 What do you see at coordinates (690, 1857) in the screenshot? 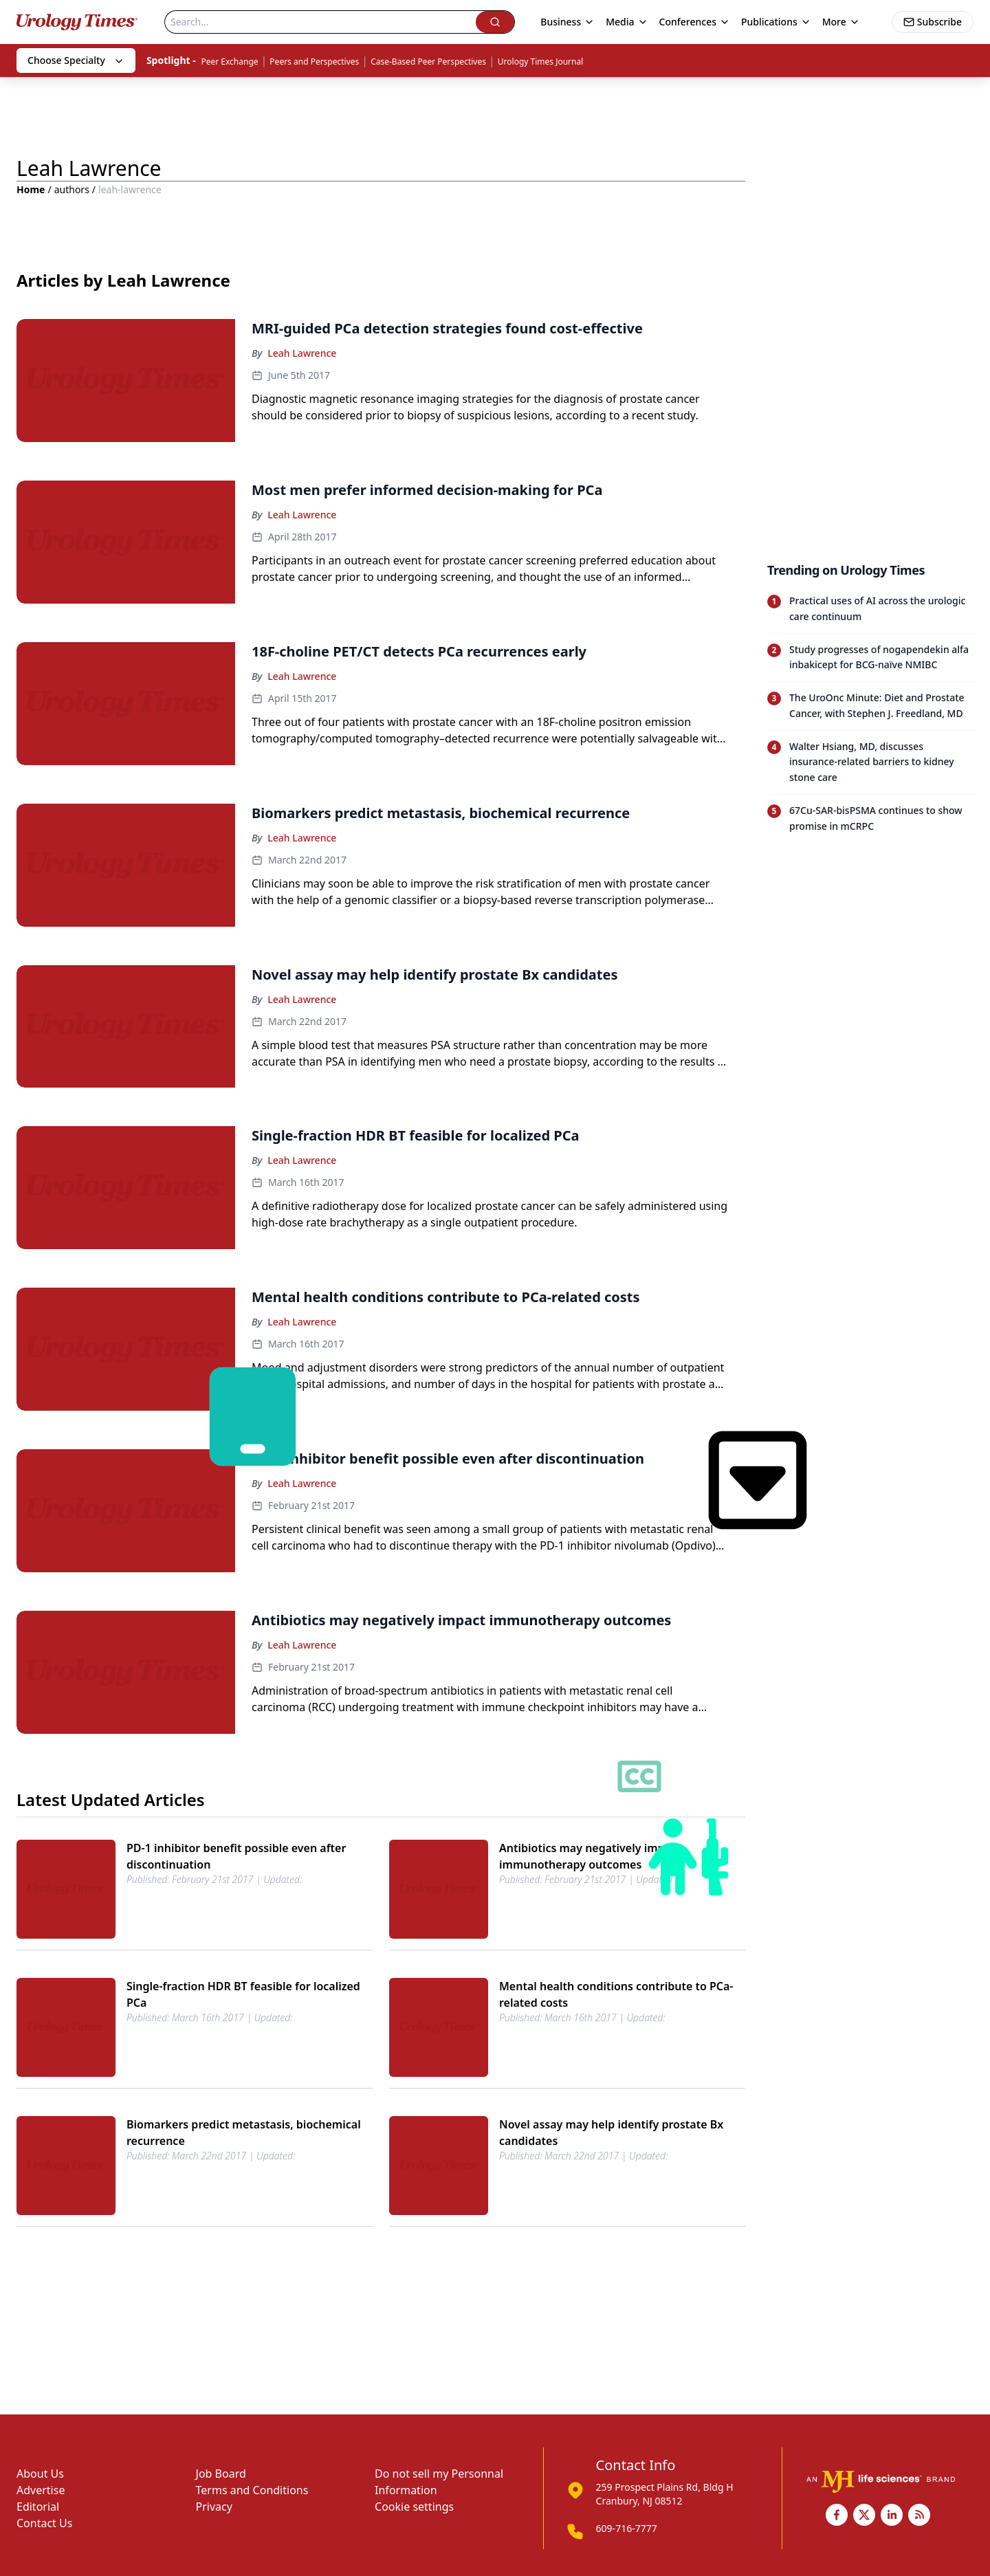
I see `indicates child soldier awareness or prevention cause` at bounding box center [690, 1857].